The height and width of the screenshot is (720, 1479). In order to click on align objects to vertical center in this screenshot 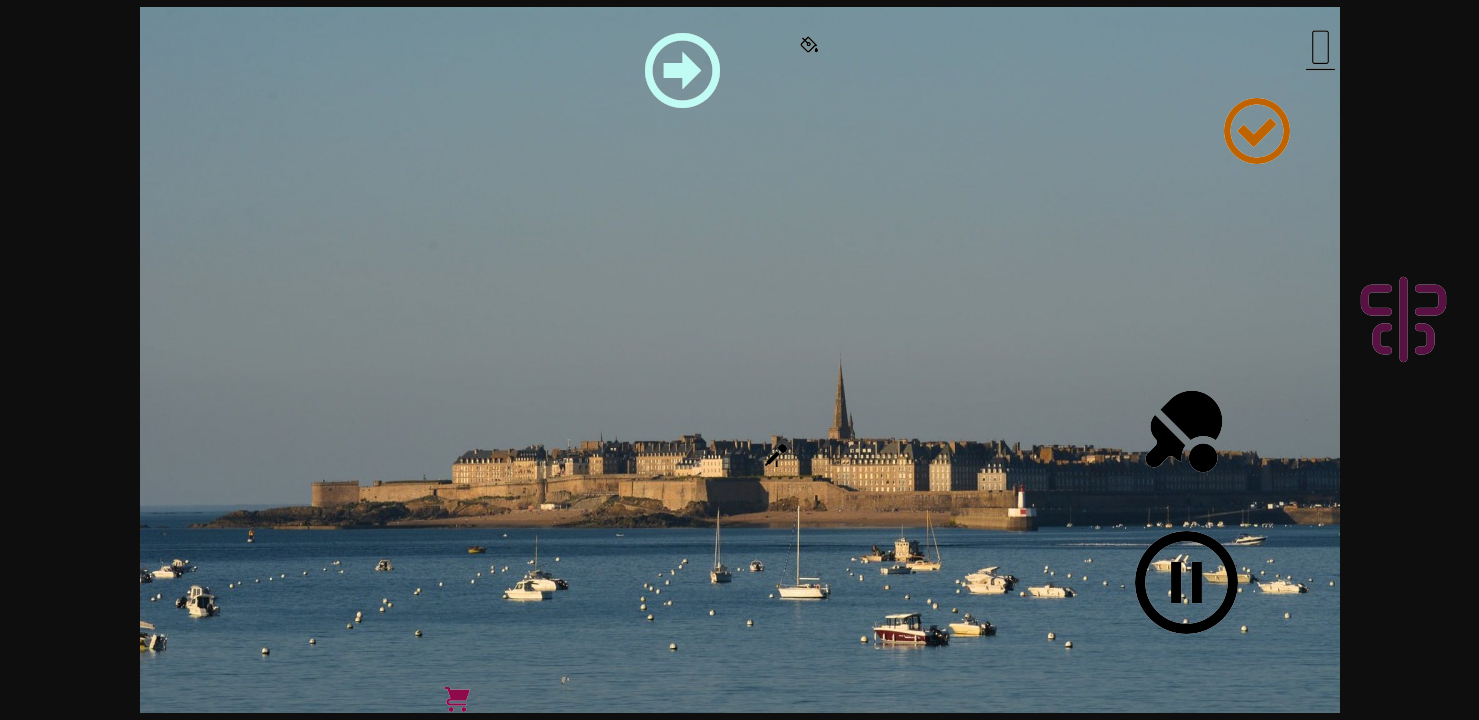, I will do `click(1403, 319)`.